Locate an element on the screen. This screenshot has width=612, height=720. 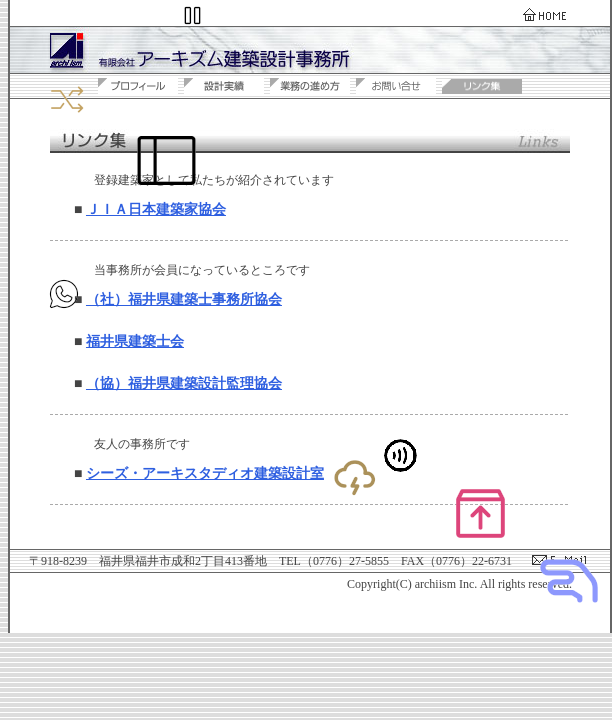
tap to pay with contactless payment is located at coordinates (400, 455).